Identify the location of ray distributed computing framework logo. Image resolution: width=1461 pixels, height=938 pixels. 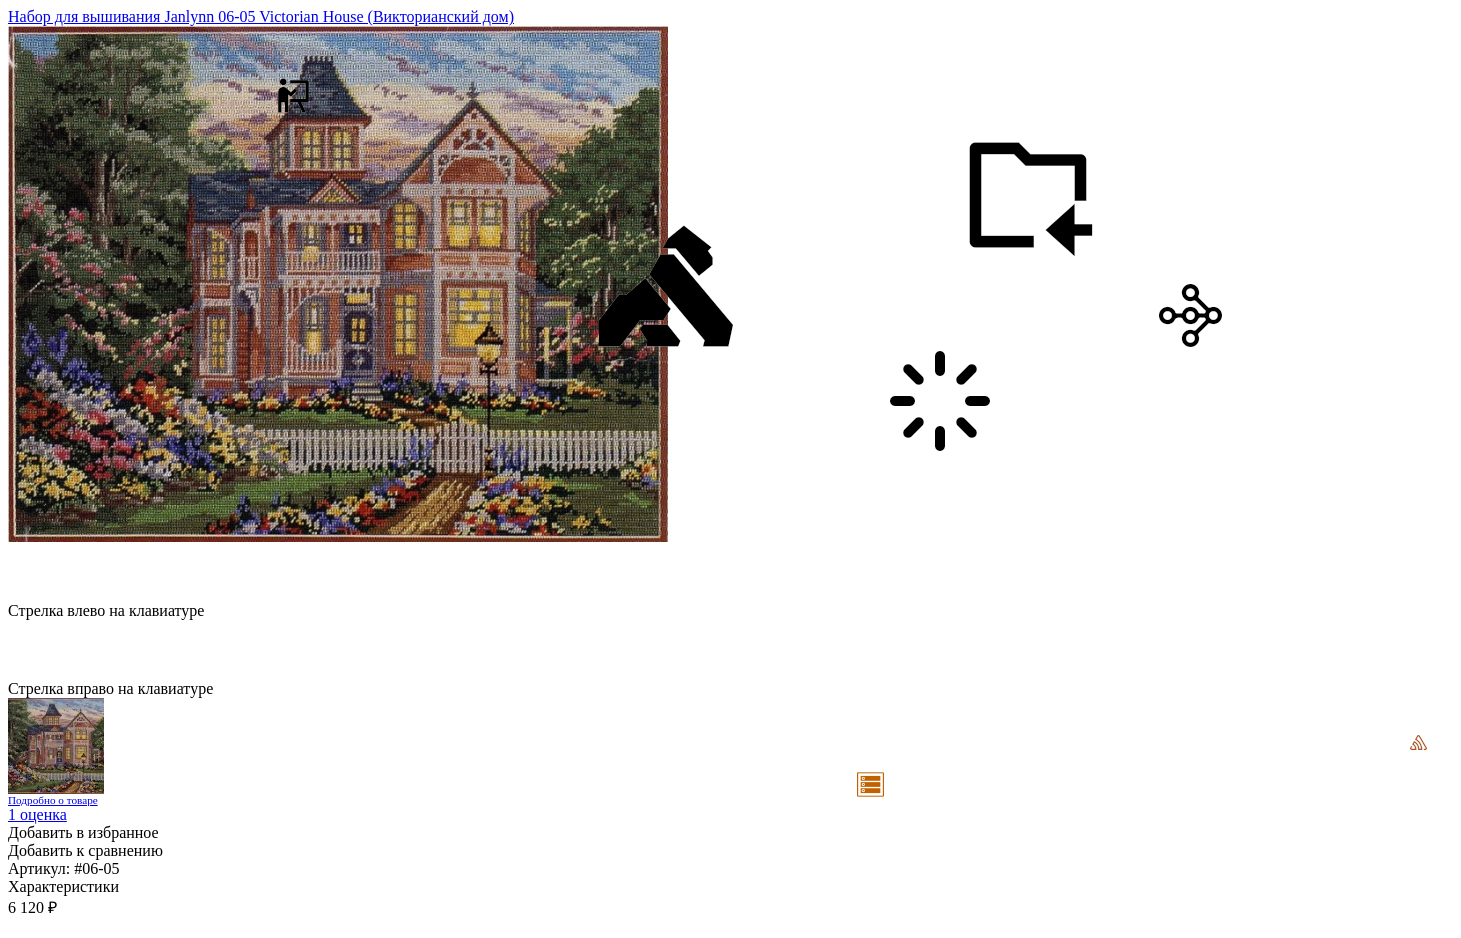
(1190, 315).